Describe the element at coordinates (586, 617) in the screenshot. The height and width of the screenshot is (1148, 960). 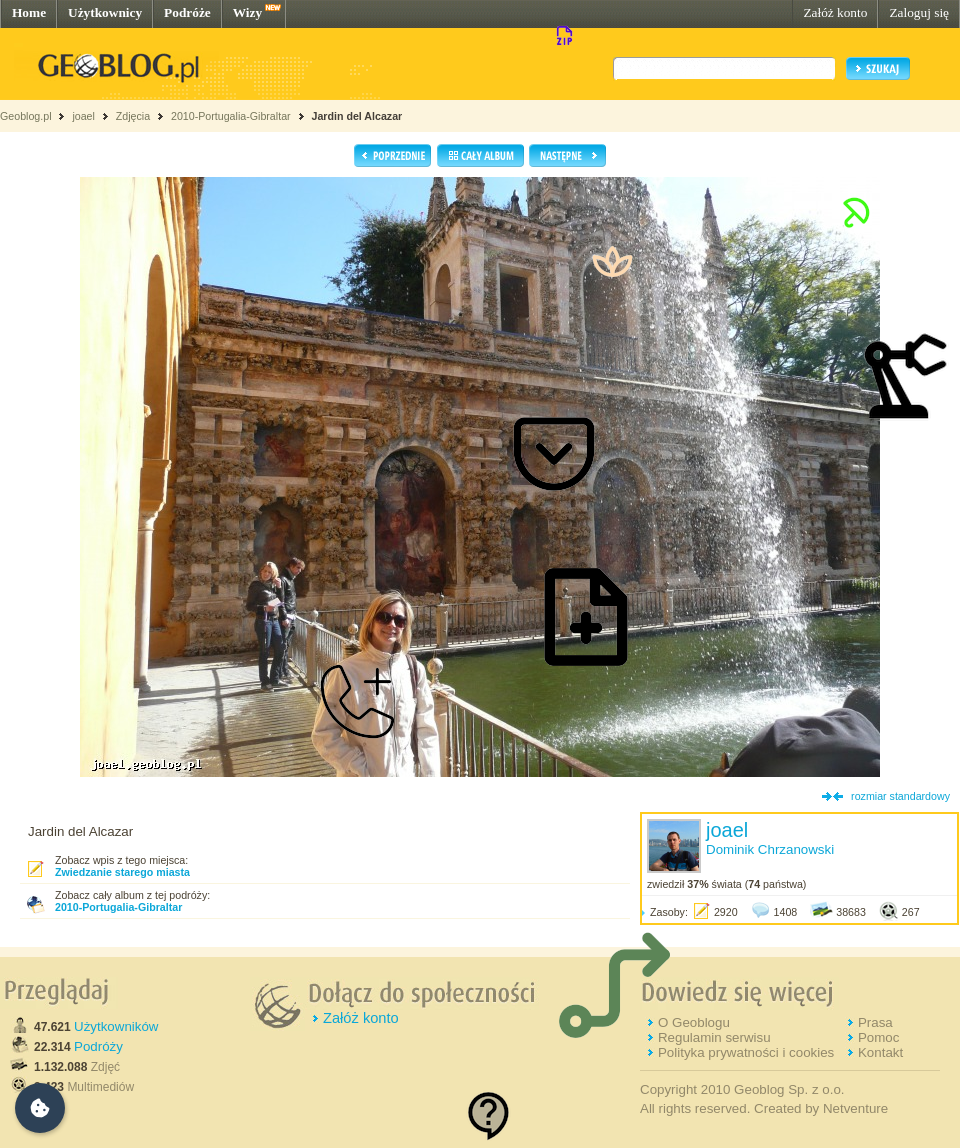
I see `create a new file` at that location.